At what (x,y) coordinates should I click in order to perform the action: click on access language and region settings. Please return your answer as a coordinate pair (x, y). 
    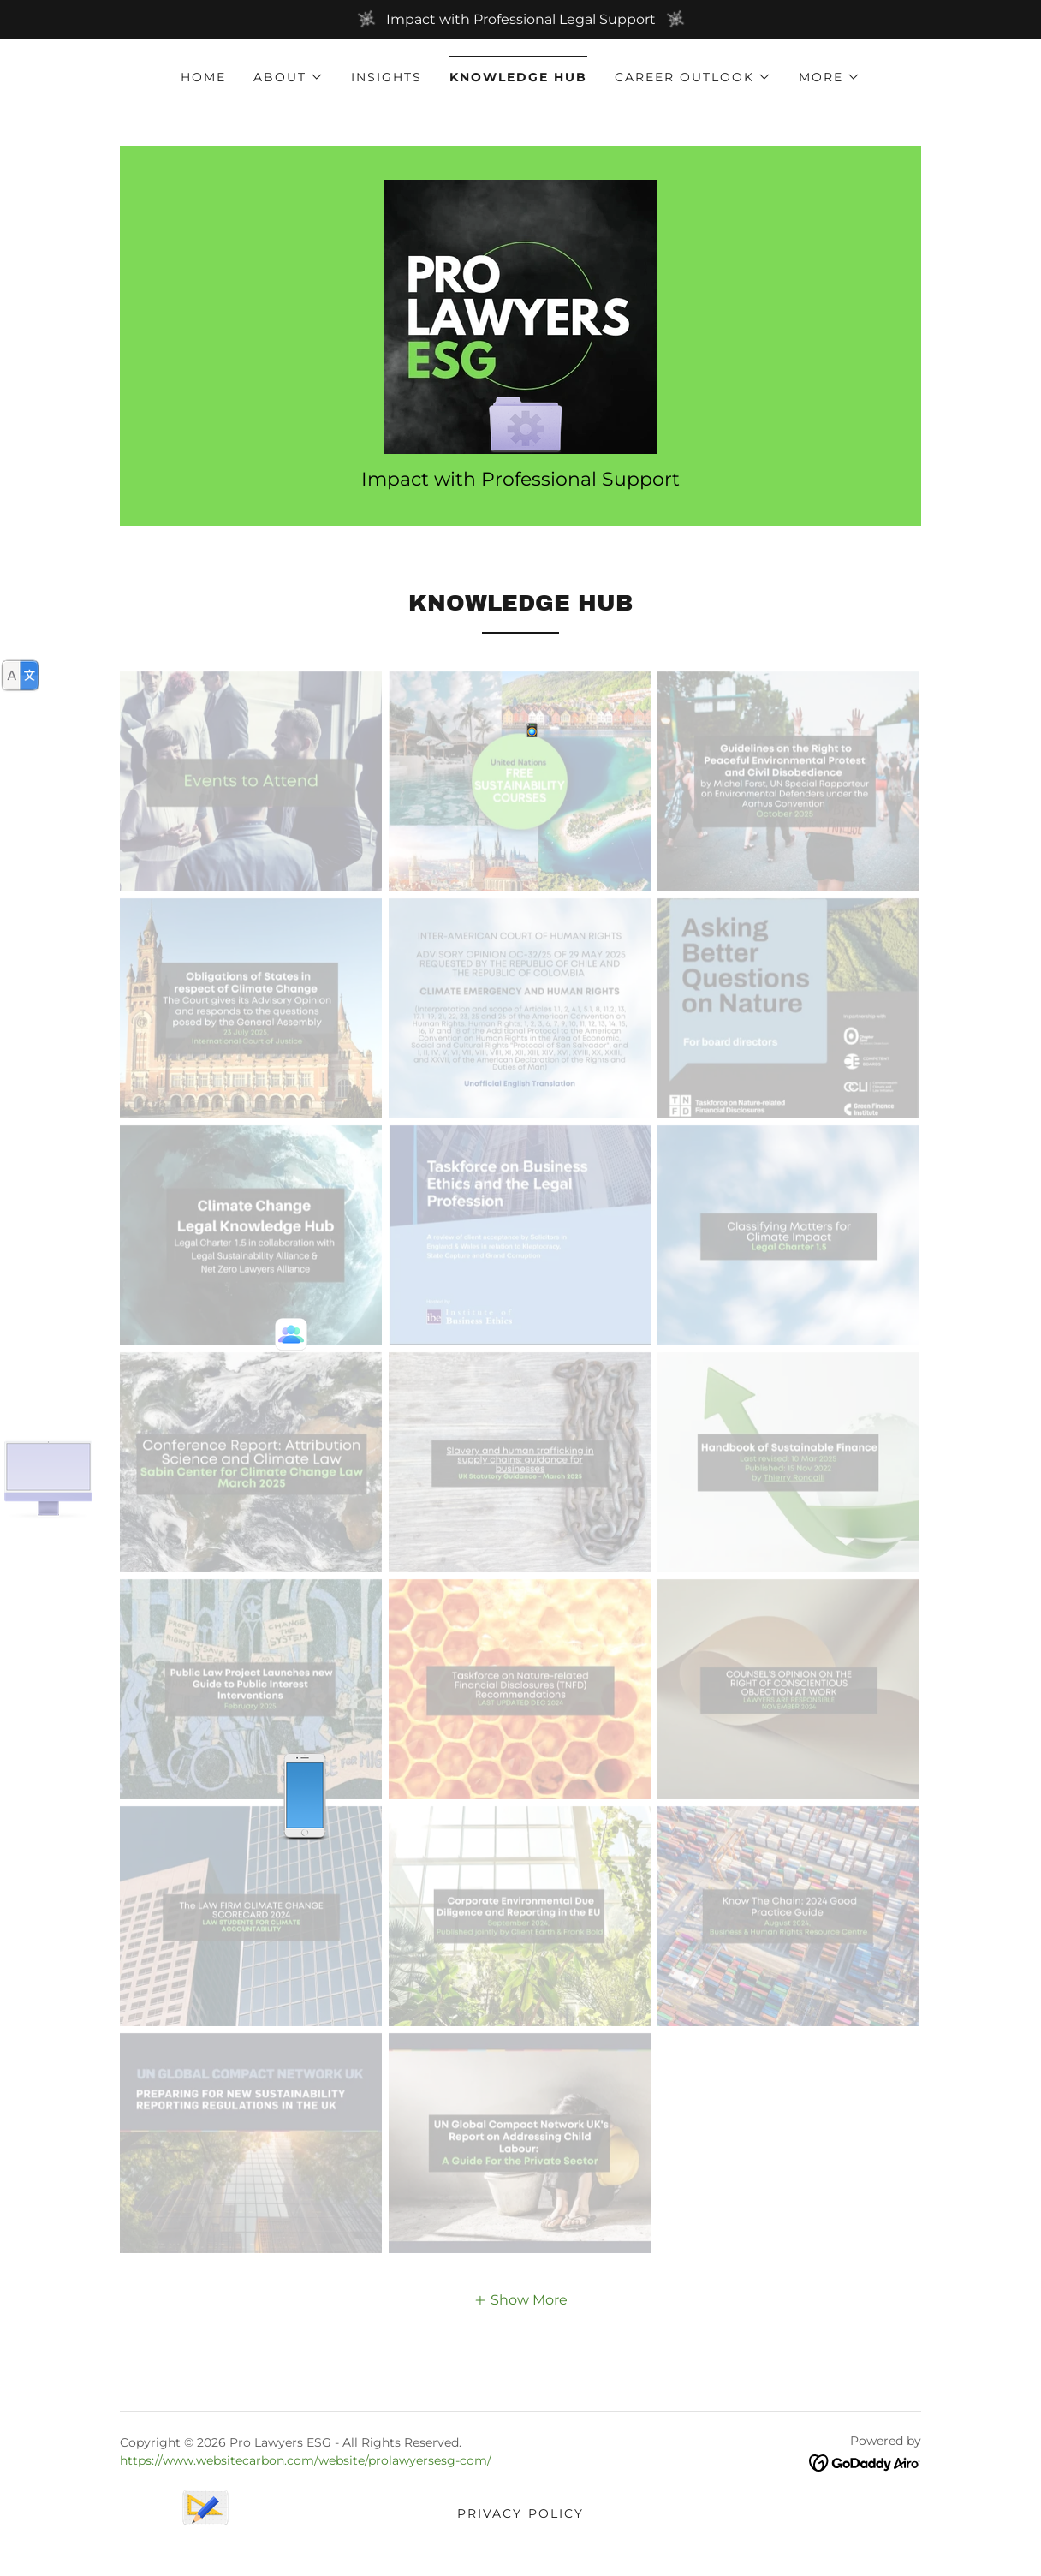
    Looking at the image, I should click on (20, 675).